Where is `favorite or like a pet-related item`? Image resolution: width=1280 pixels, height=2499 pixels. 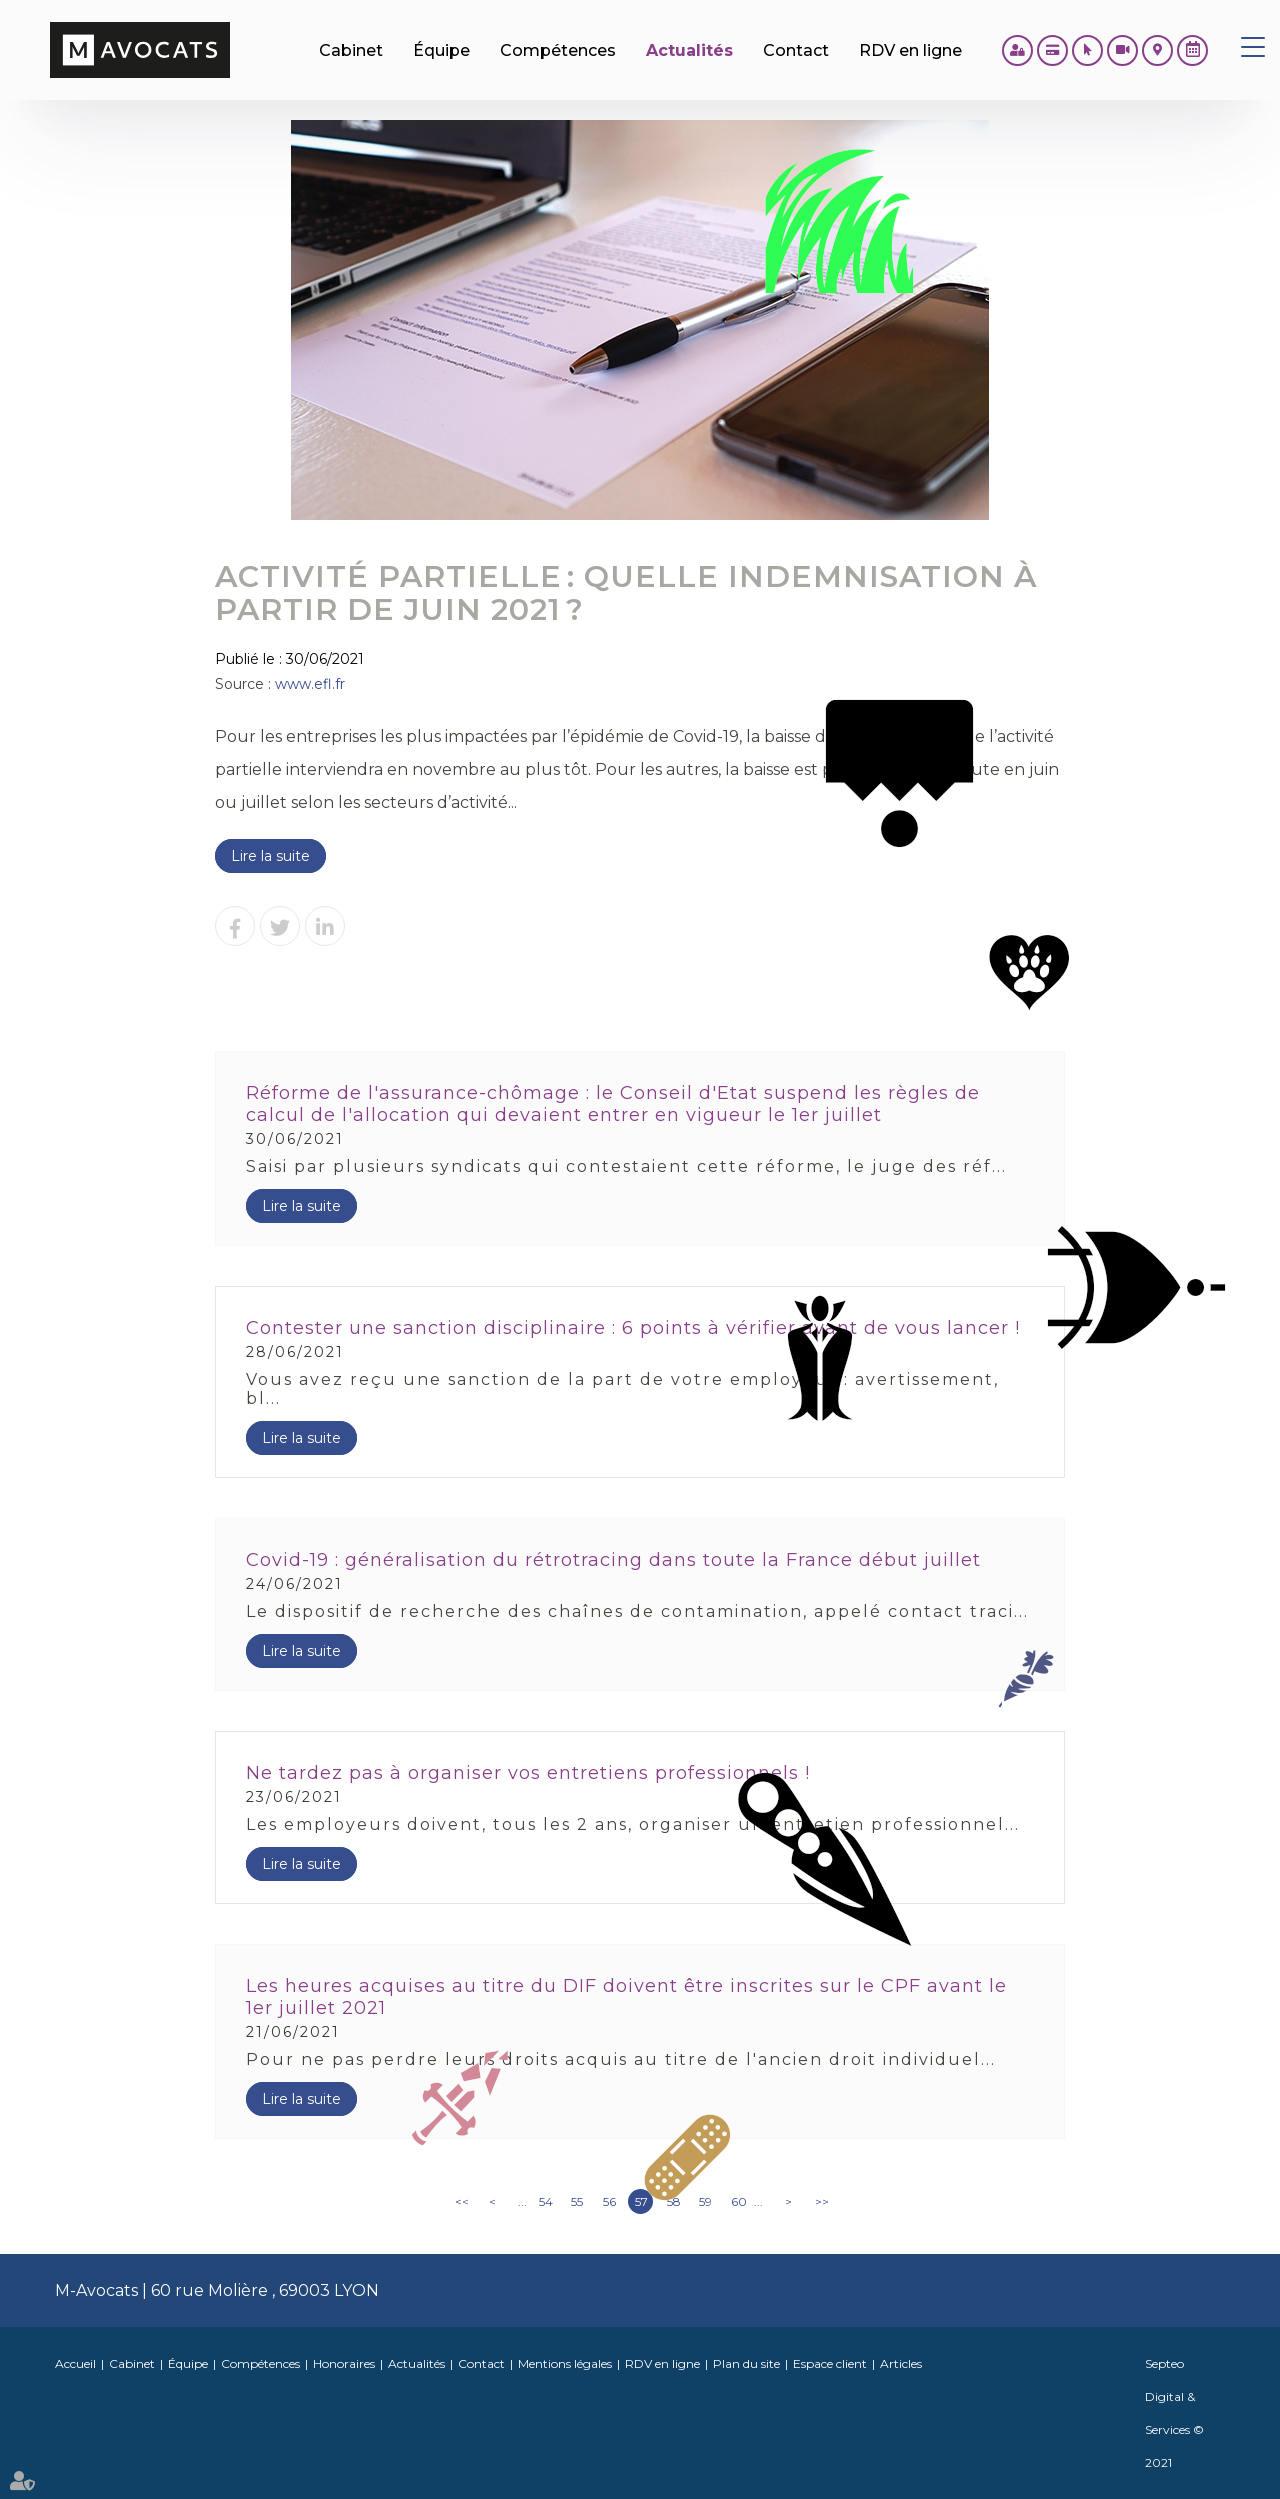
favorite or like a pet-related item is located at coordinates (1029, 973).